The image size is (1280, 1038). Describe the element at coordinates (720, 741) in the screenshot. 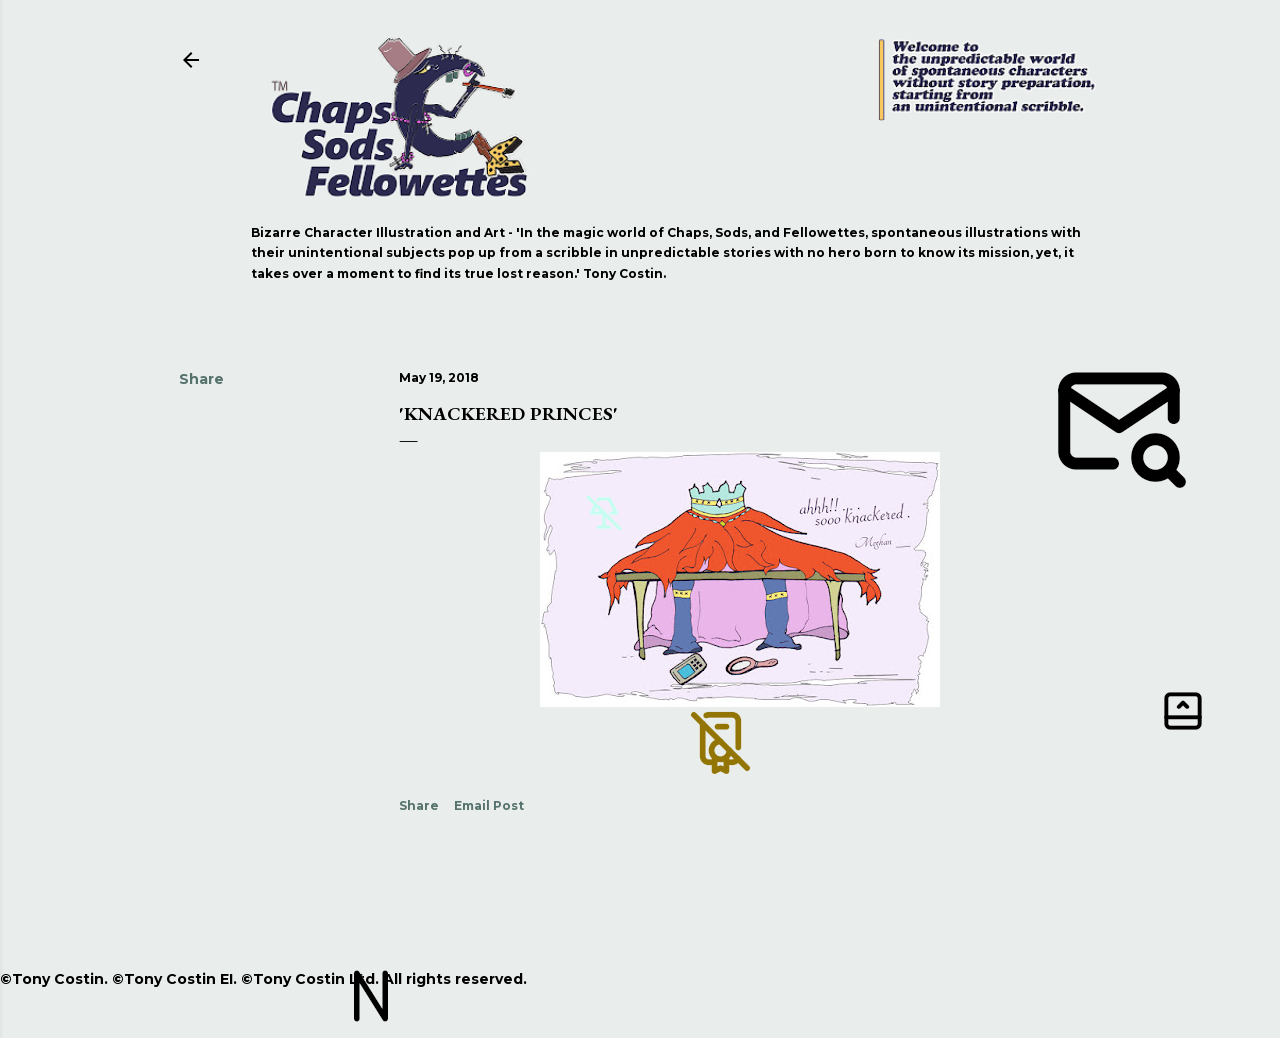

I see `certificate or credential unavailable` at that location.